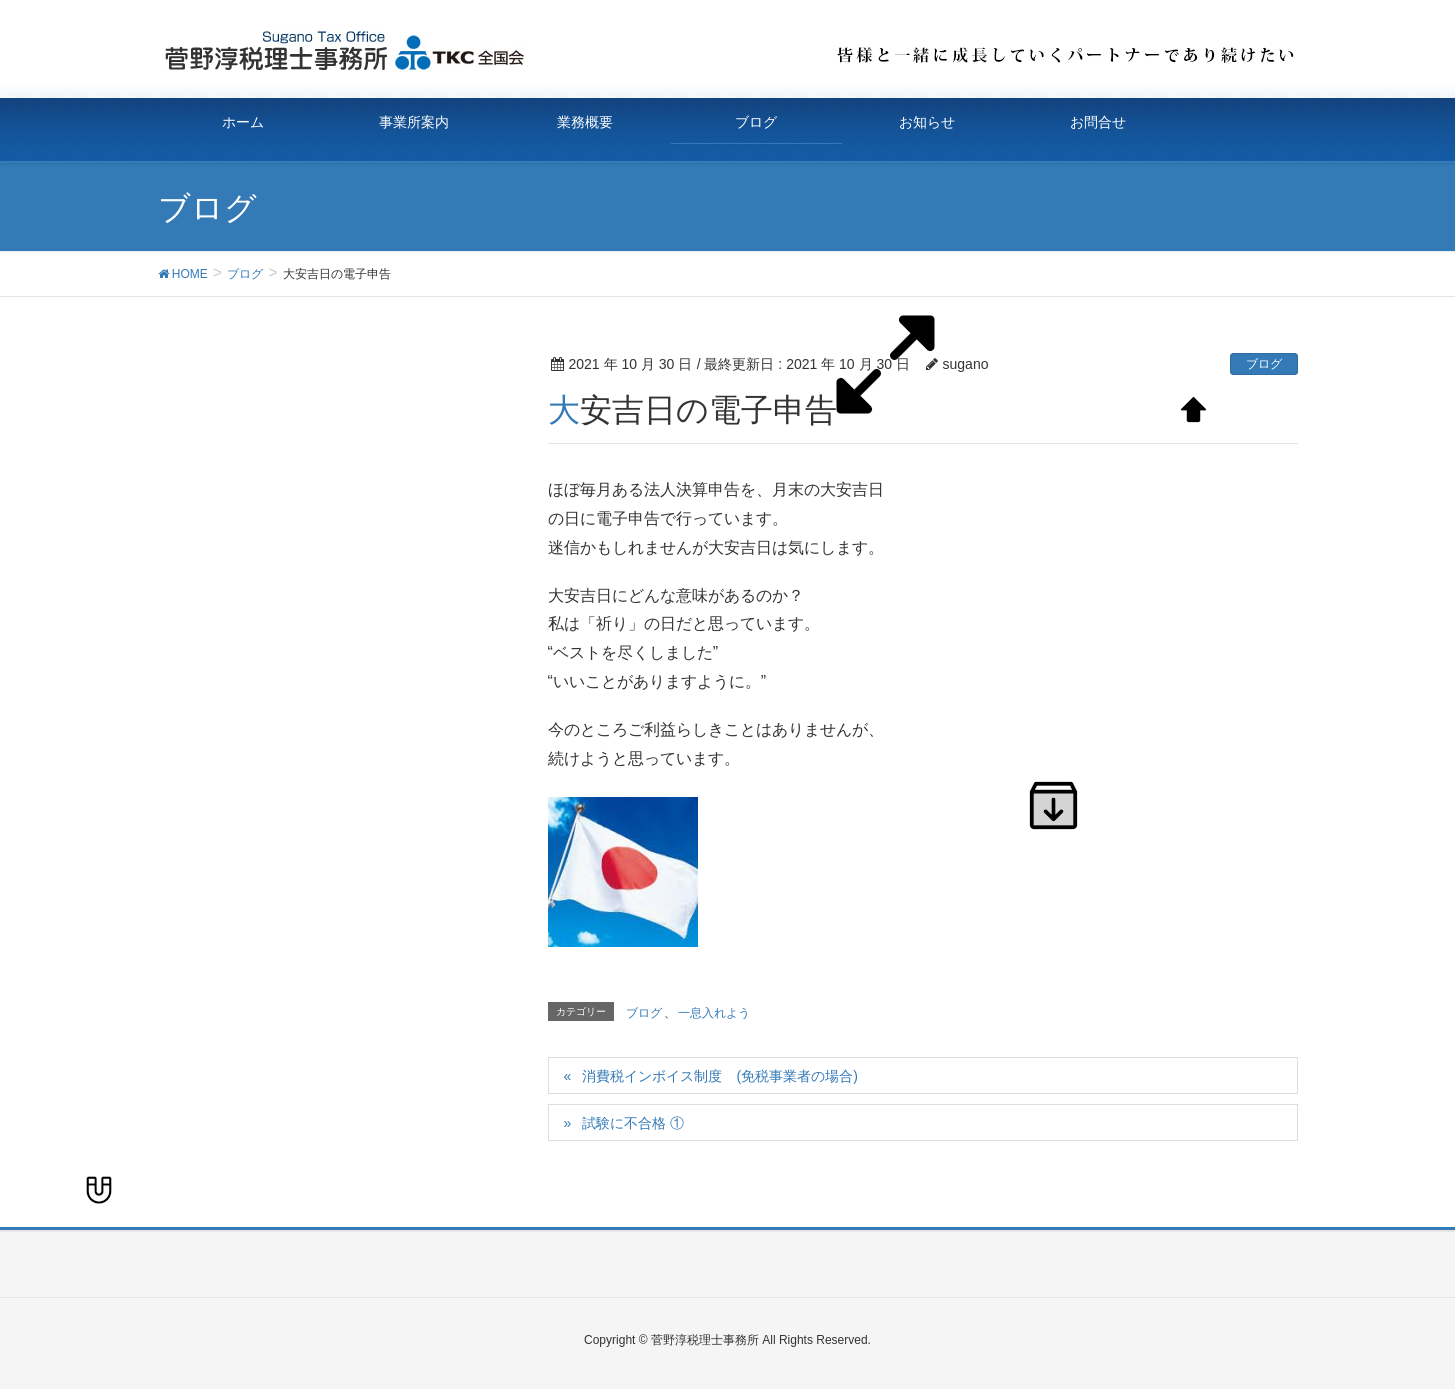 The height and width of the screenshot is (1389, 1455). Describe the element at coordinates (99, 1189) in the screenshot. I see `activate magnetic snap or alignment tool` at that location.